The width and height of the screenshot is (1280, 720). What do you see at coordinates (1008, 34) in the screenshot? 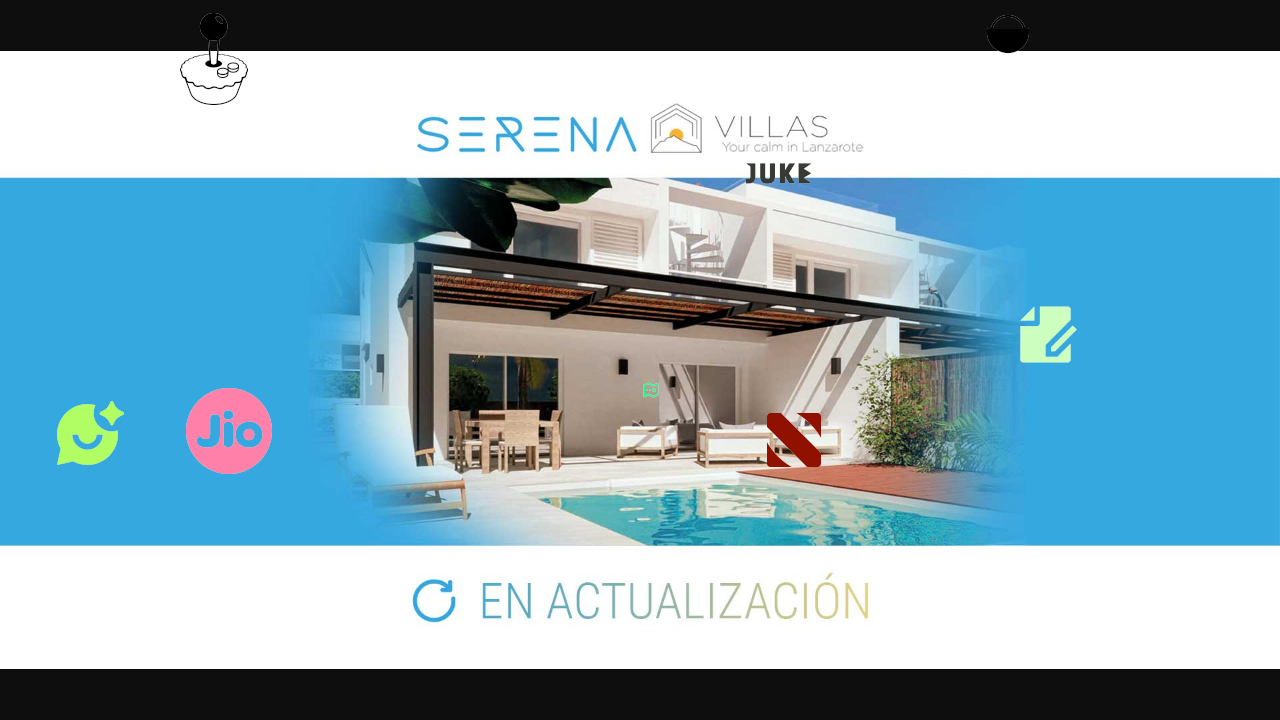
I see `umami analytics platform logo` at bounding box center [1008, 34].